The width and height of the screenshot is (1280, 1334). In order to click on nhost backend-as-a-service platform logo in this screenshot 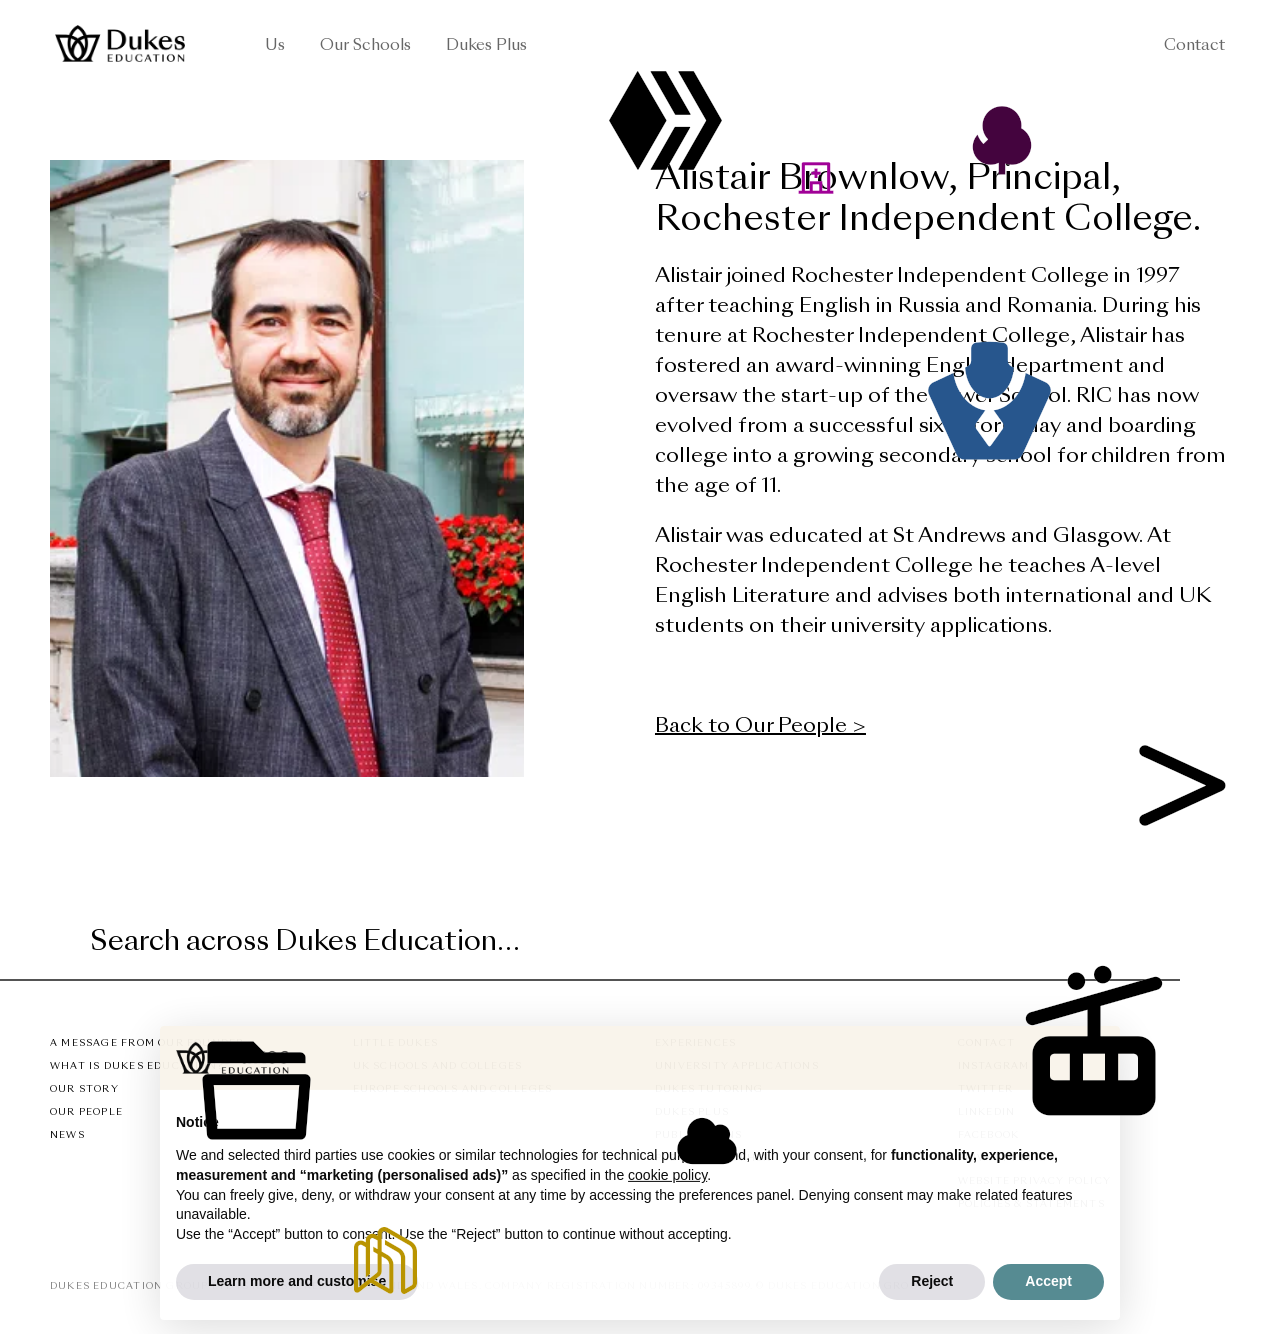, I will do `click(385, 1260)`.